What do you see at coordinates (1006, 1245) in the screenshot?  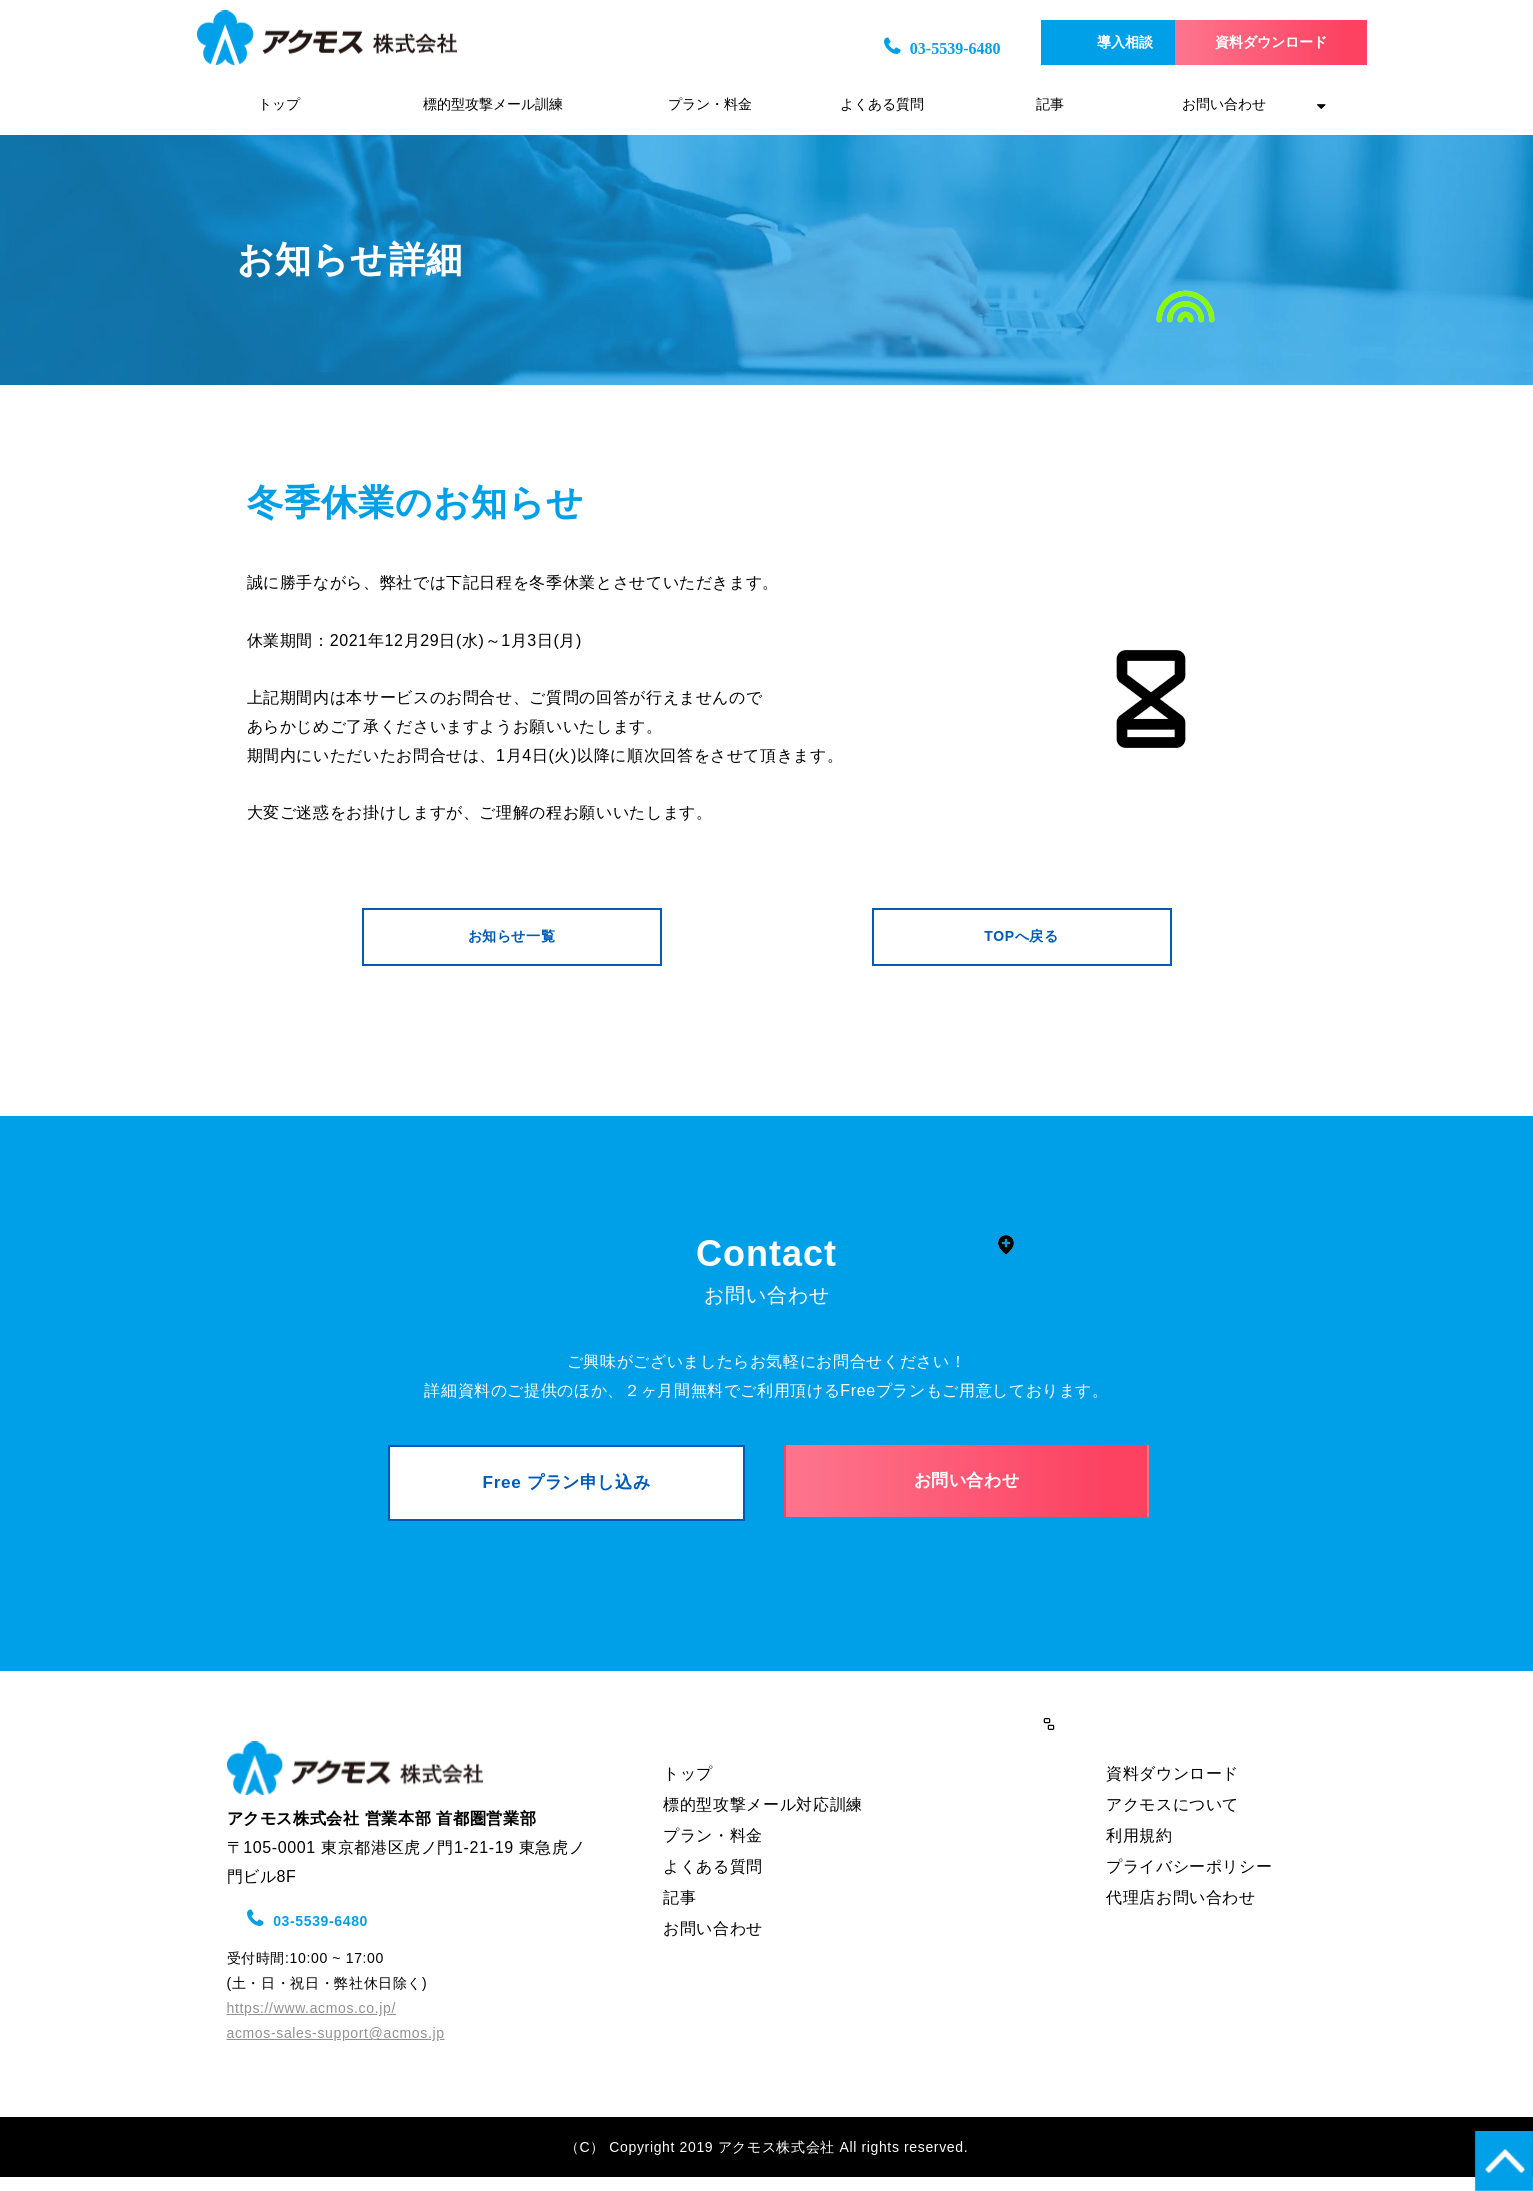 I see `add a new location pin` at bounding box center [1006, 1245].